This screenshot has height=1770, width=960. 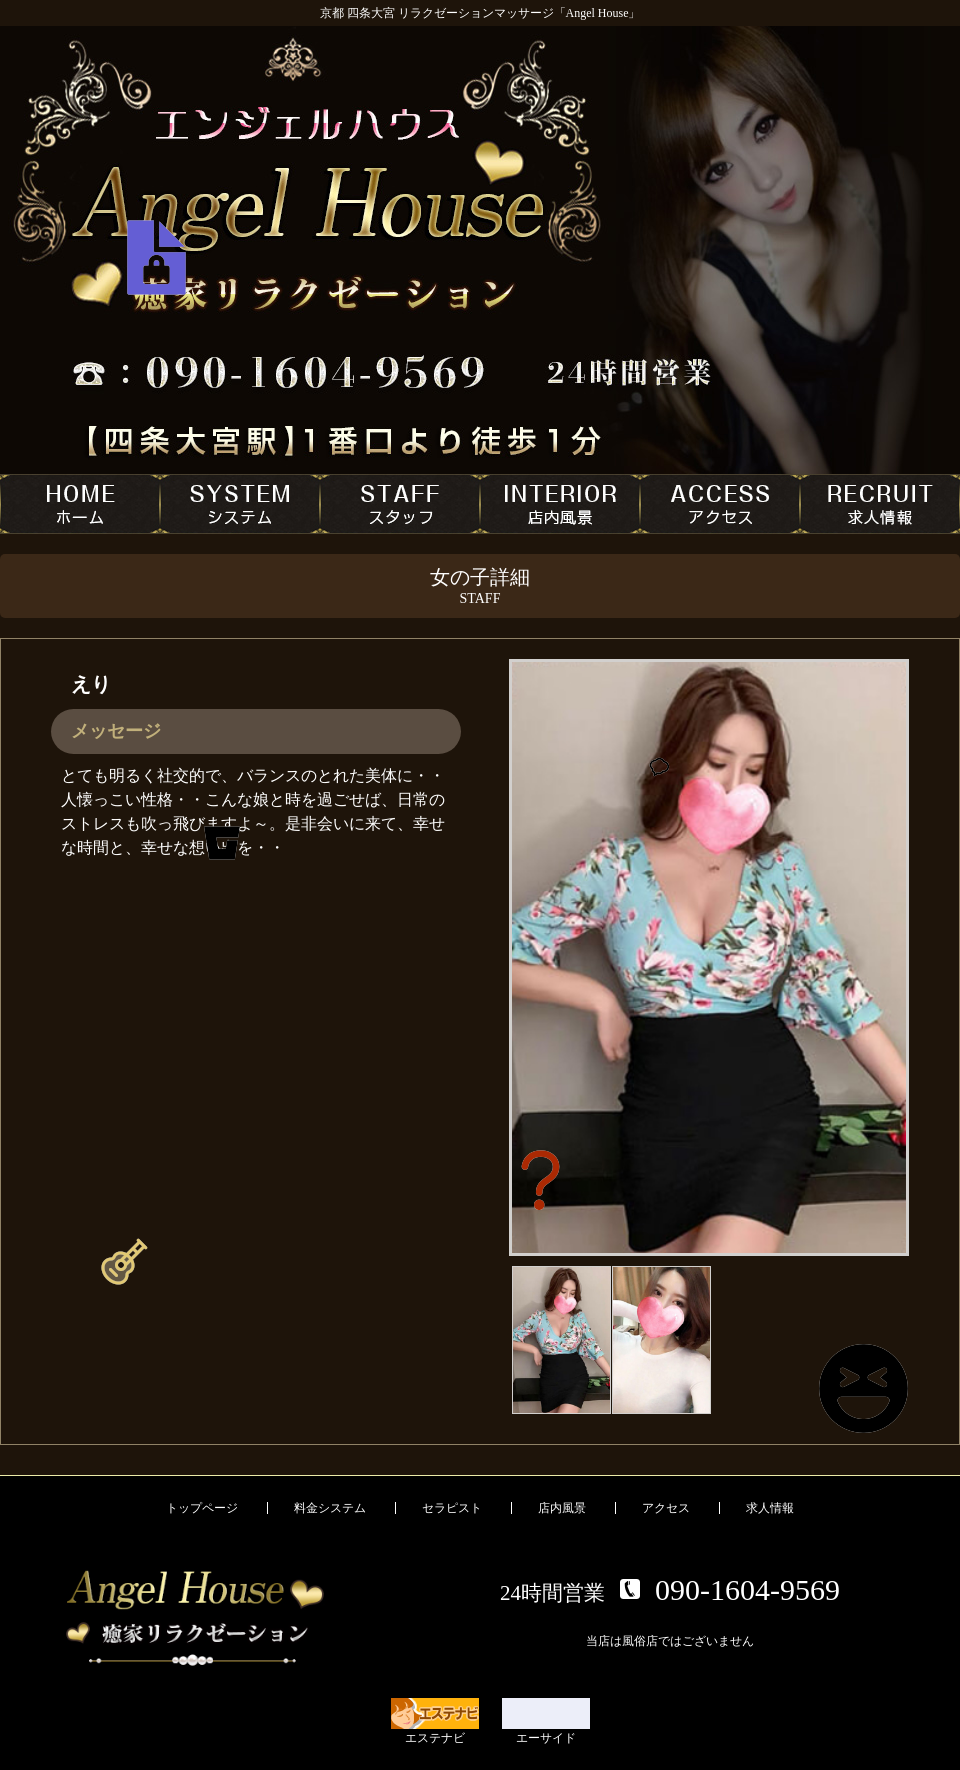 What do you see at coordinates (659, 767) in the screenshot?
I see `open chat or messaging` at bounding box center [659, 767].